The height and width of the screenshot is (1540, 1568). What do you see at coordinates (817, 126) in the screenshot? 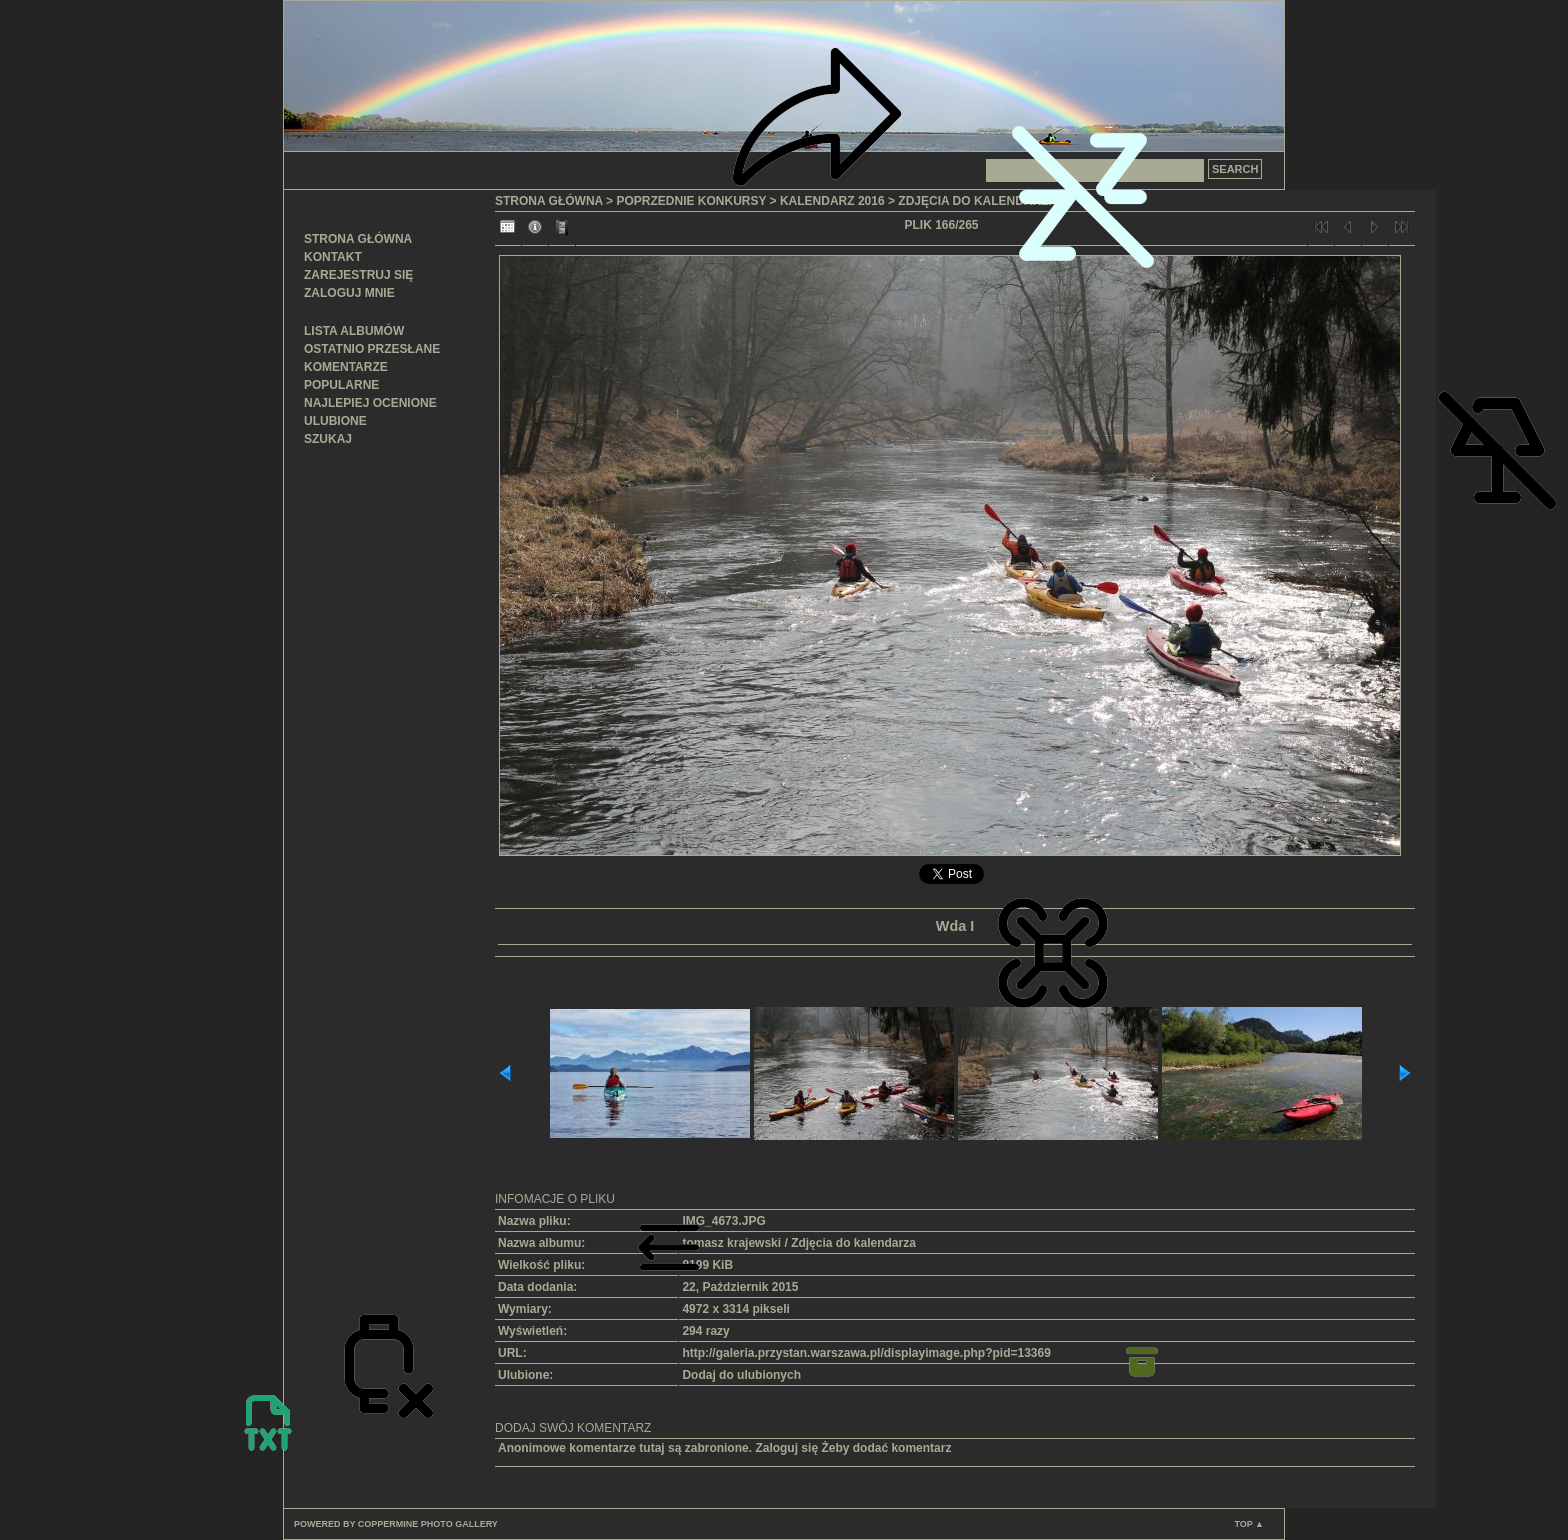
I see `share content with others` at bounding box center [817, 126].